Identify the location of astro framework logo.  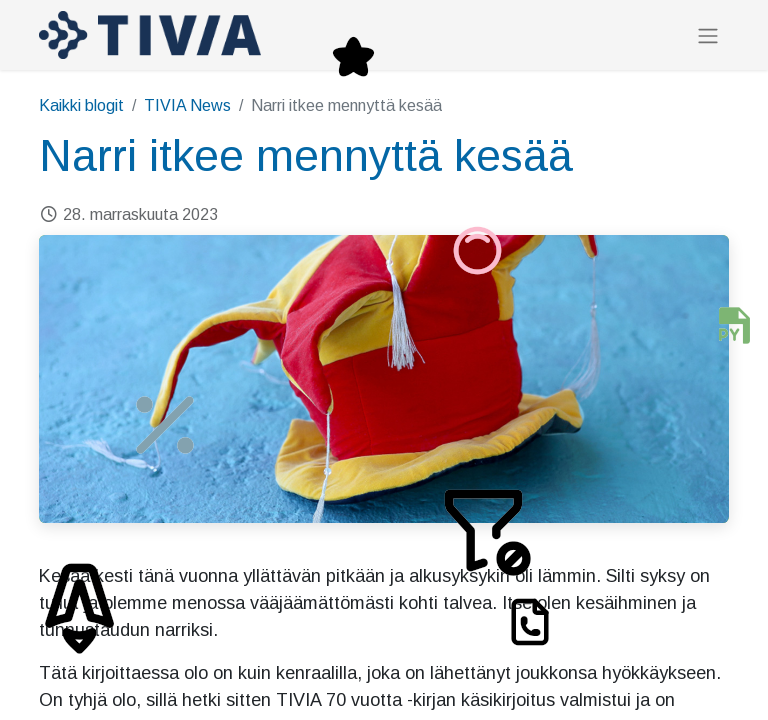
(79, 606).